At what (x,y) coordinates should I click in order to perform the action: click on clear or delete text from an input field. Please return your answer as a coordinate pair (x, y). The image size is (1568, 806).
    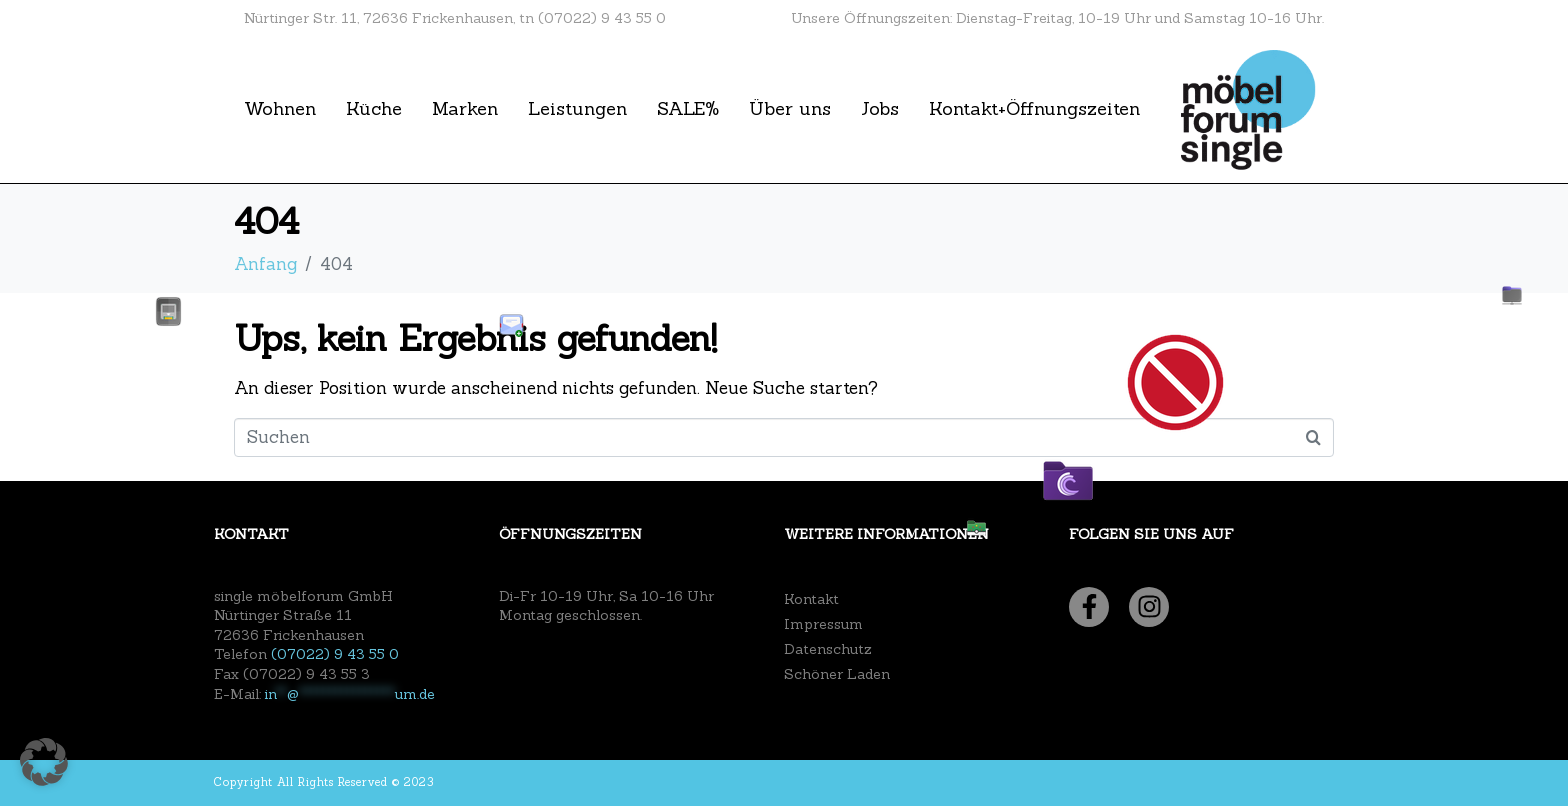
    Looking at the image, I should click on (1175, 382).